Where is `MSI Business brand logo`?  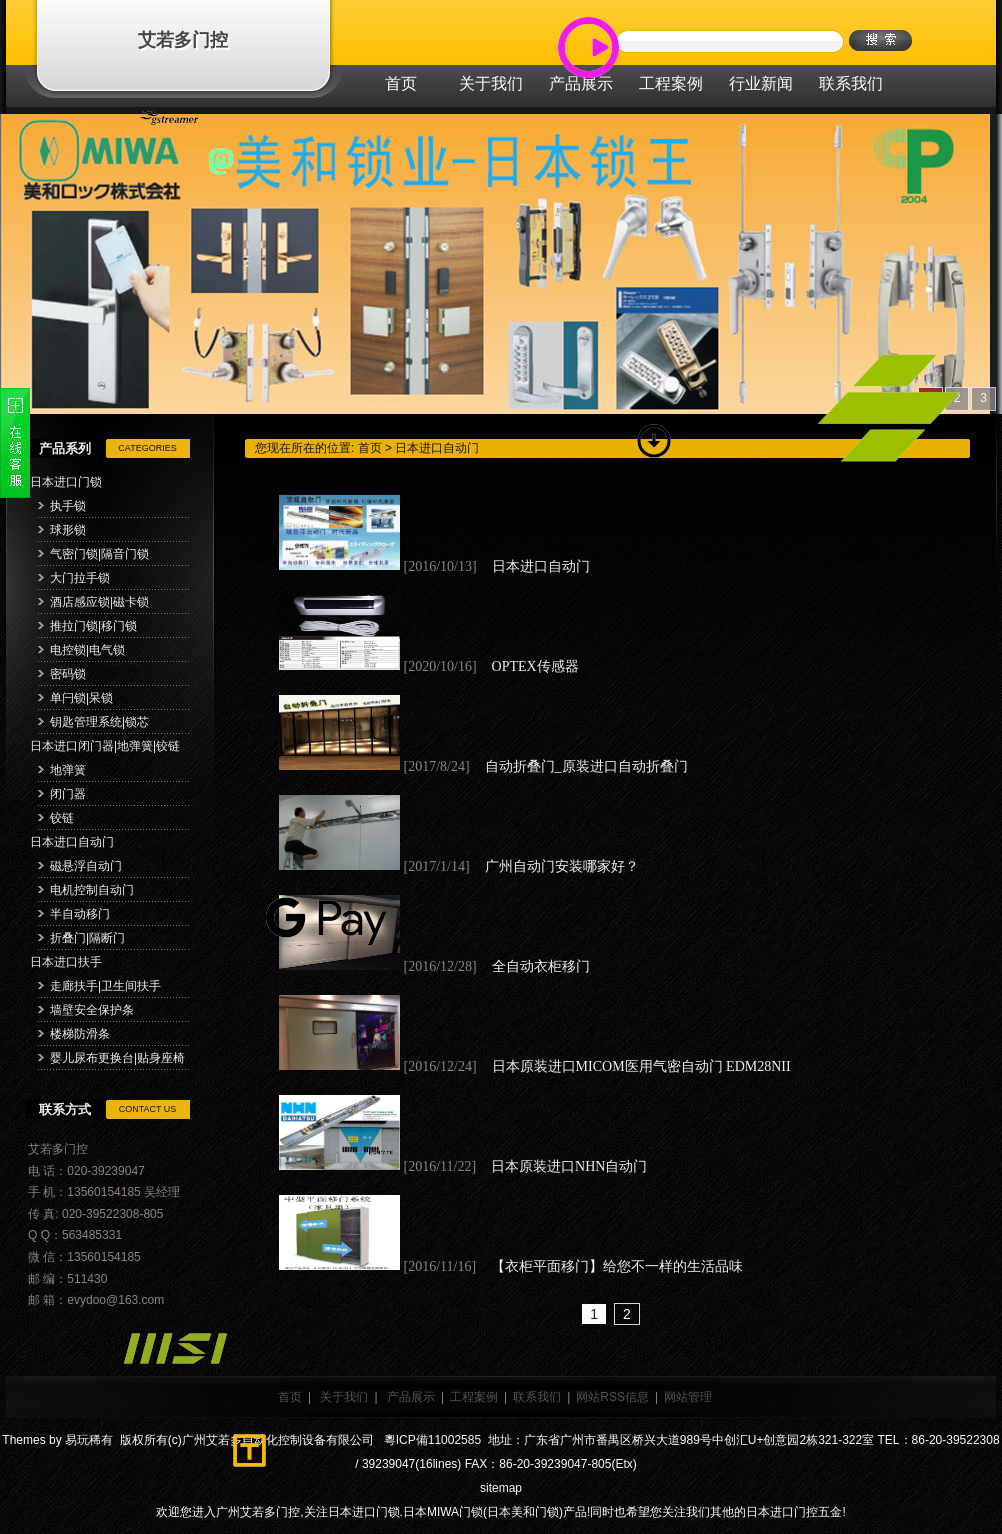
MSI Business brand logo is located at coordinates (175, 1348).